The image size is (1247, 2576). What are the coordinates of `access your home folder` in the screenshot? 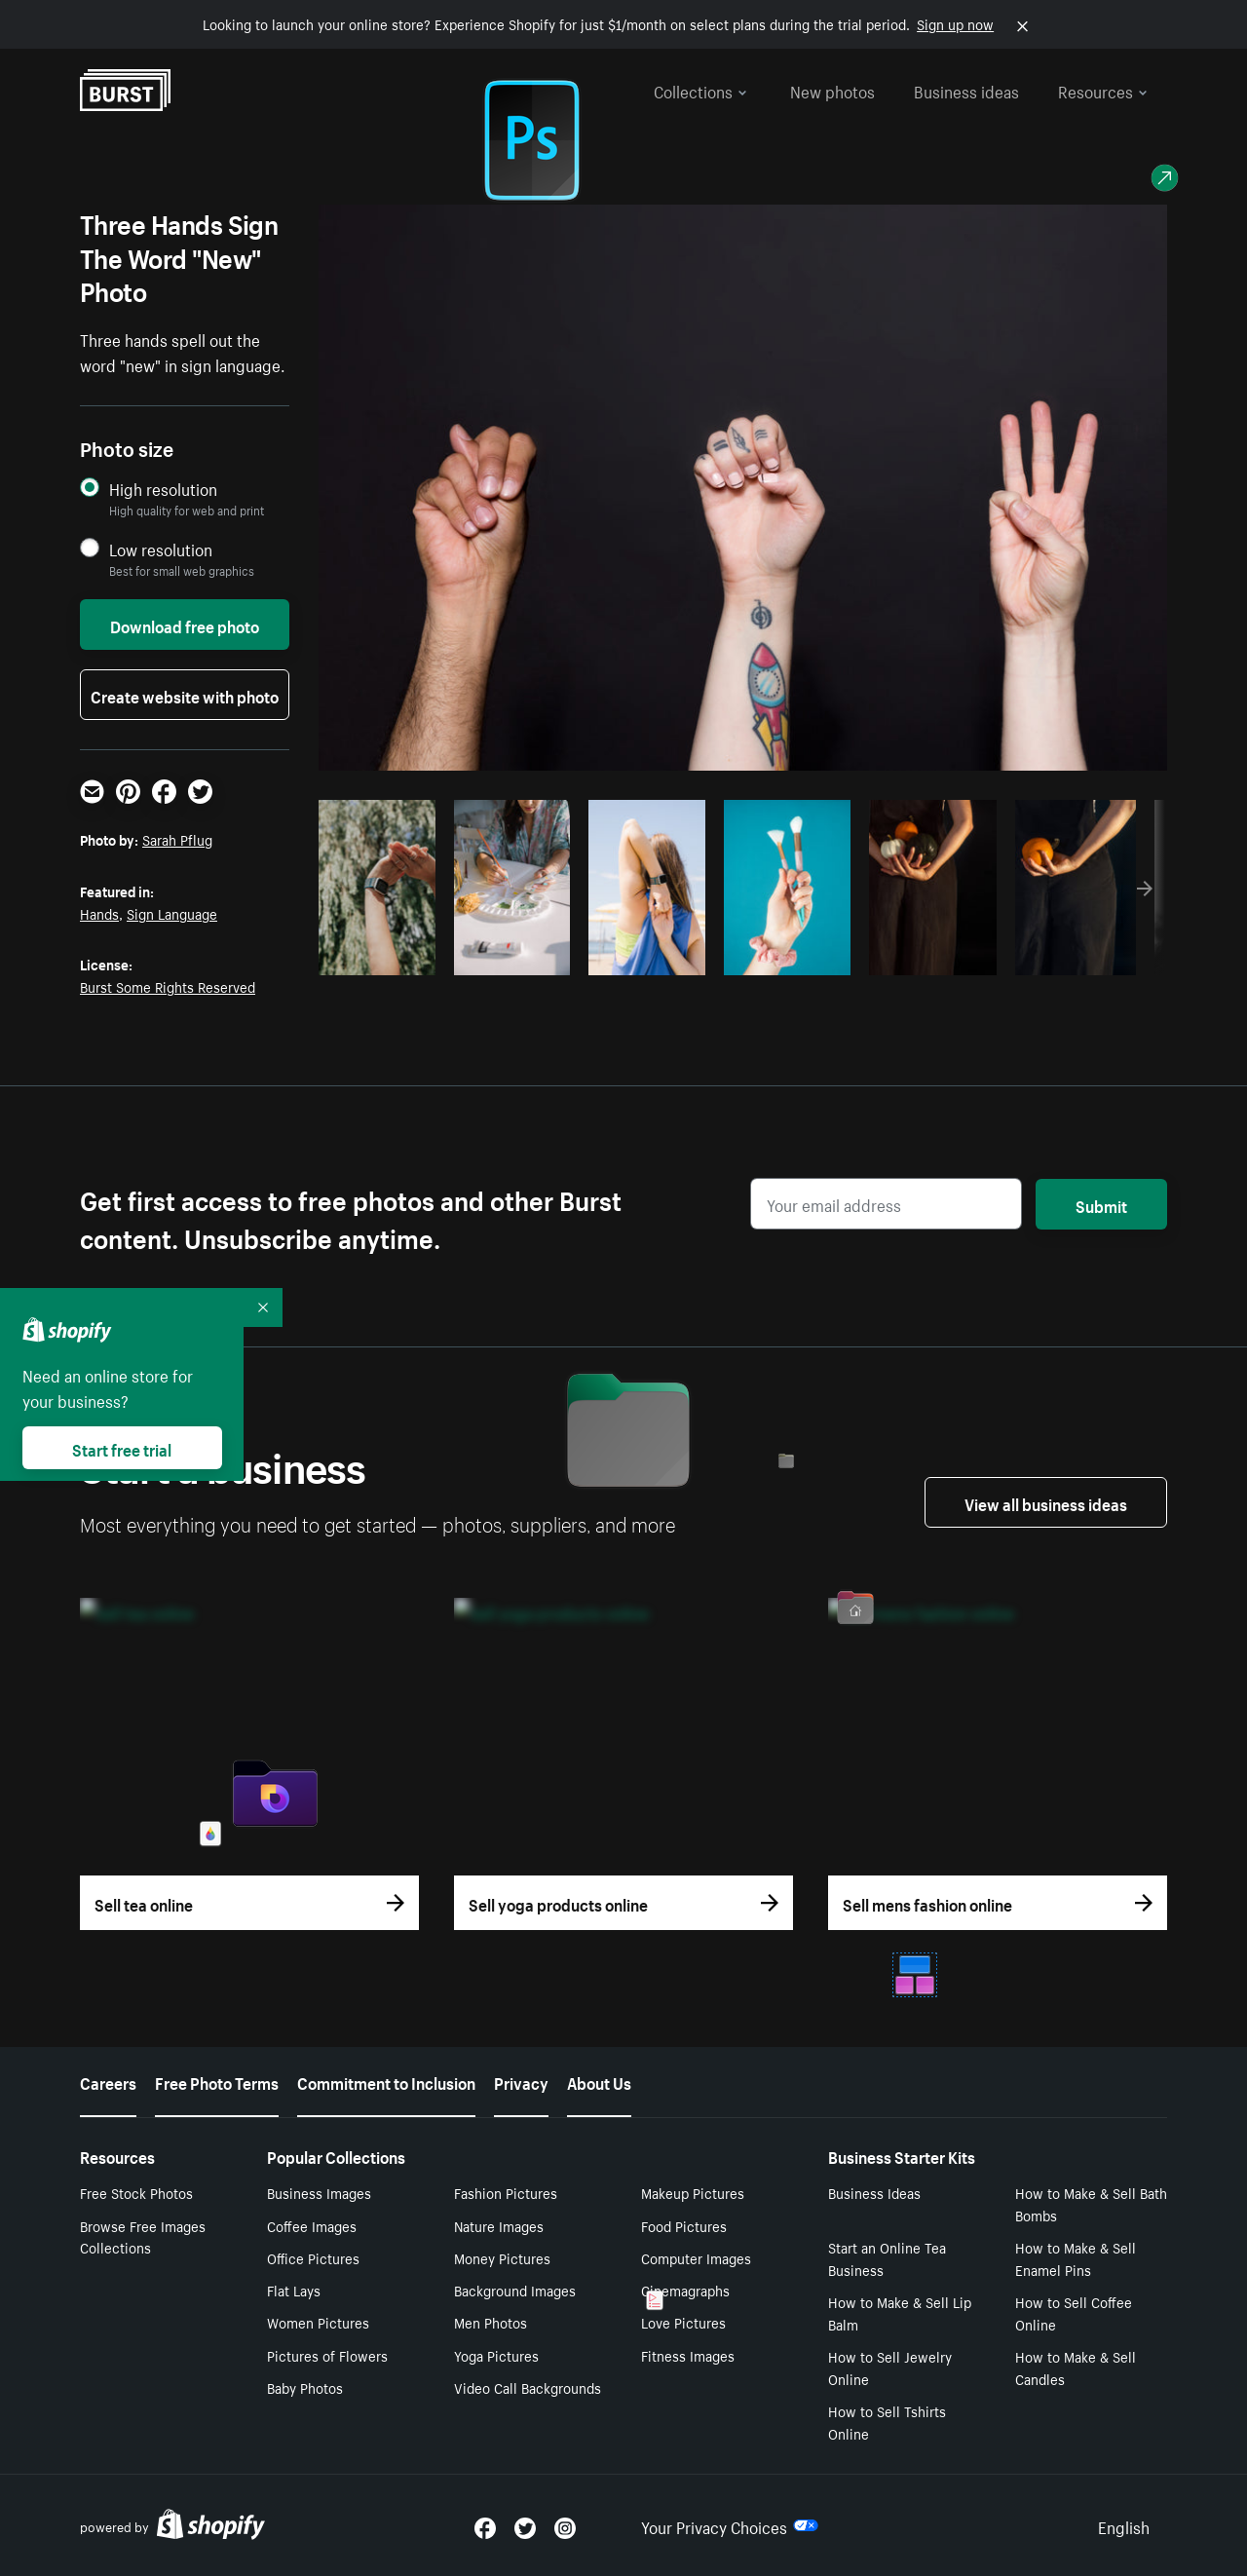 It's located at (855, 1608).